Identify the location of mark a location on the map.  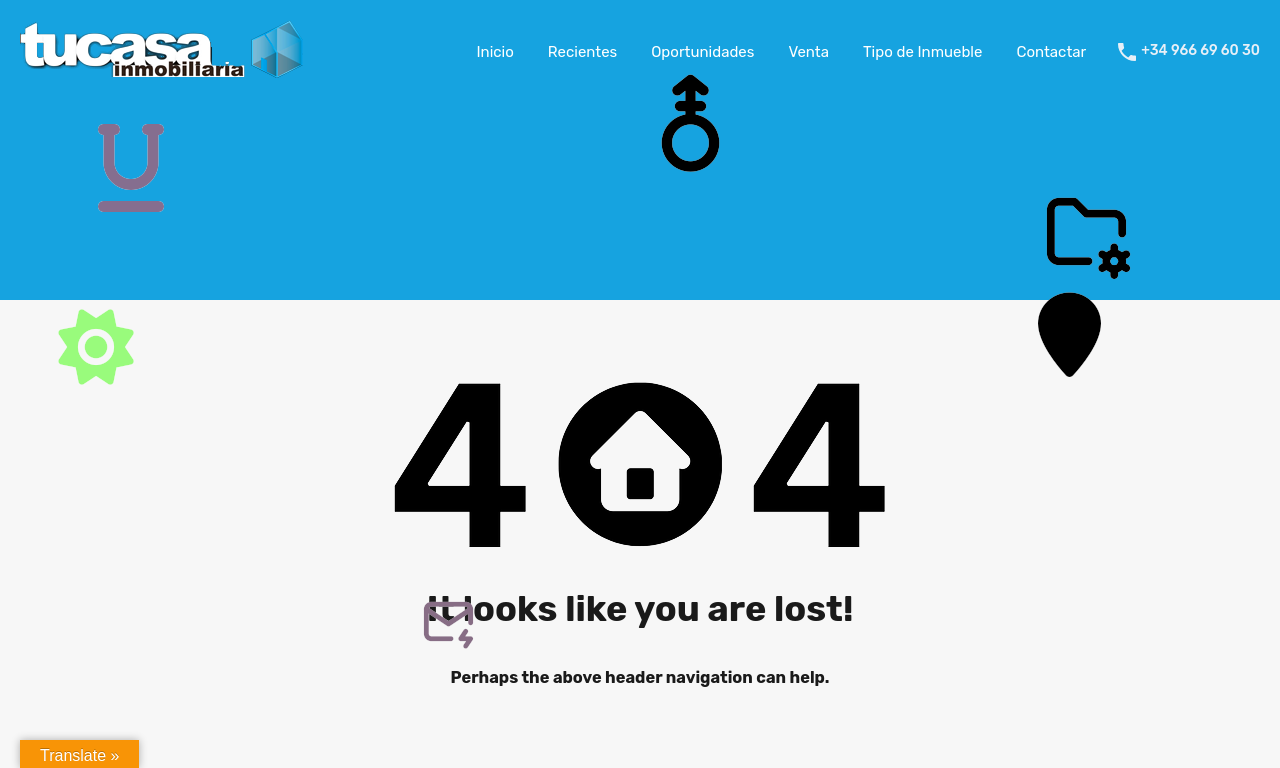
(1069, 334).